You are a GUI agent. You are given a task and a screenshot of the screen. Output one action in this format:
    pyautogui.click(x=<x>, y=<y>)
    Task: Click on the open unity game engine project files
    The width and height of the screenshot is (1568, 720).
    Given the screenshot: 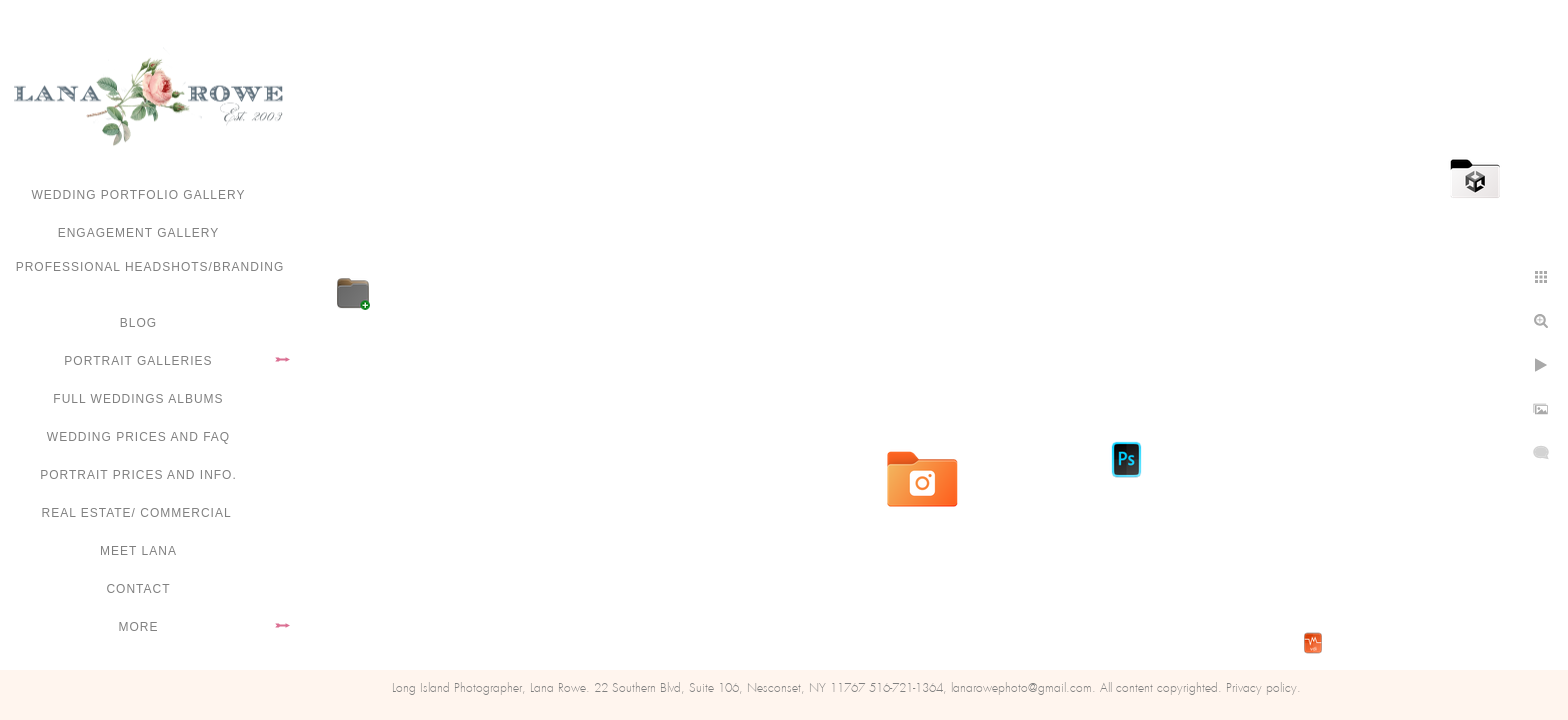 What is the action you would take?
    pyautogui.click(x=1475, y=180)
    